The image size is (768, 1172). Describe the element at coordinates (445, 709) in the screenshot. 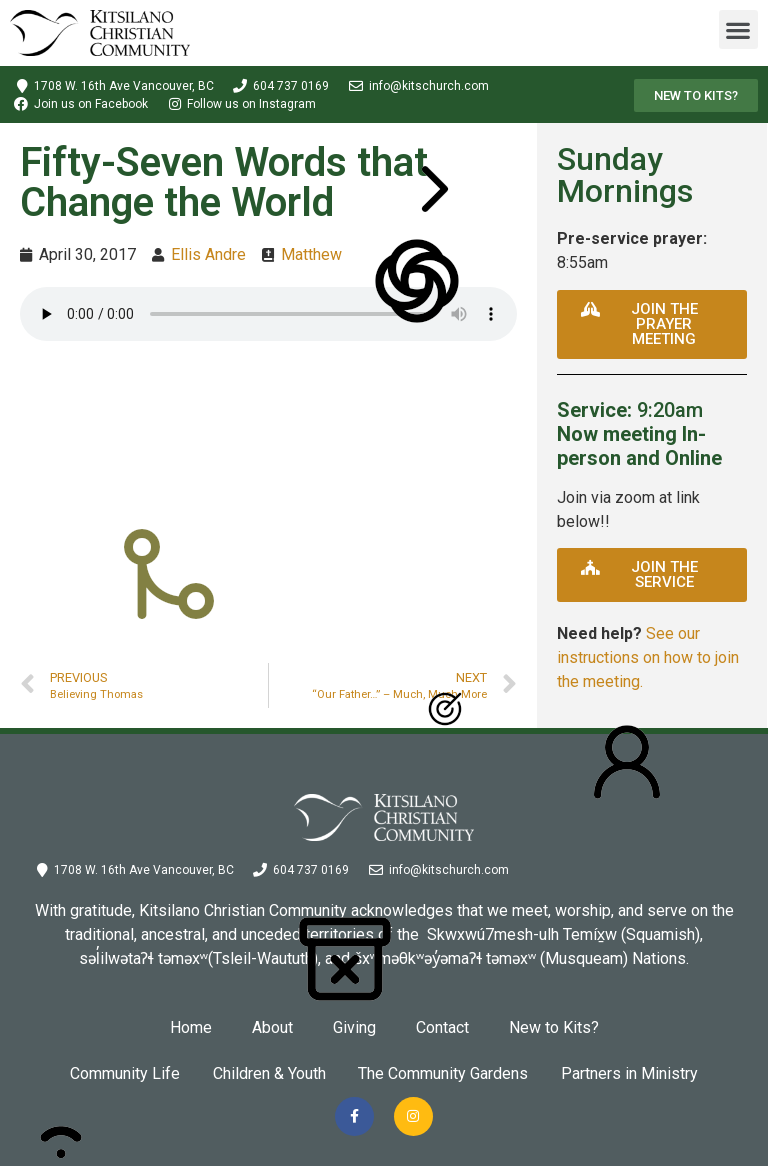

I see `set a goal or objective` at that location.